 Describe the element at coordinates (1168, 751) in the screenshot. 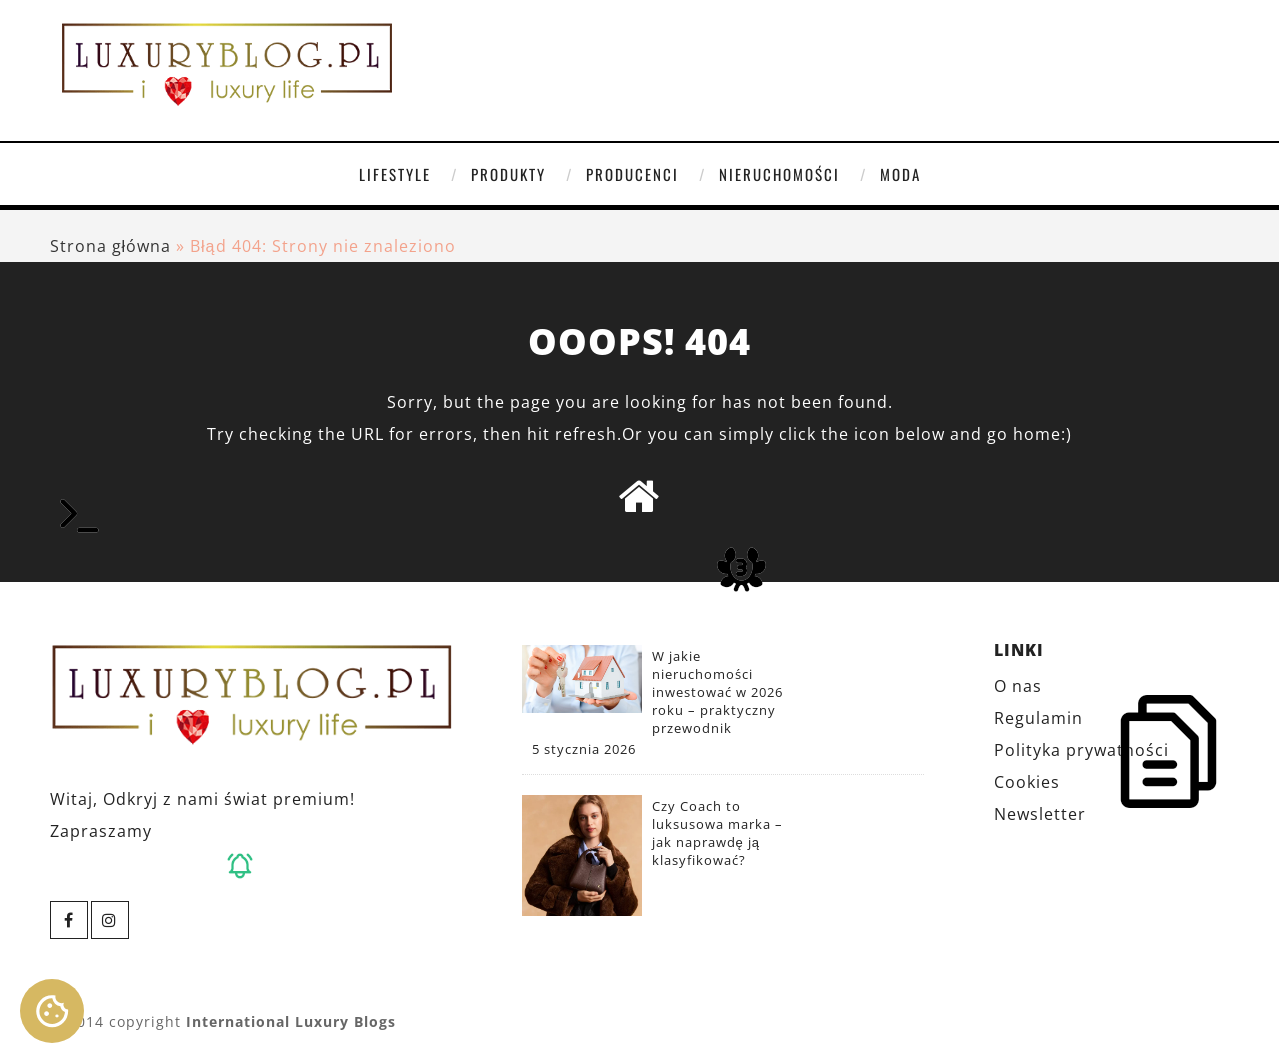

I see `view all files` at that location.